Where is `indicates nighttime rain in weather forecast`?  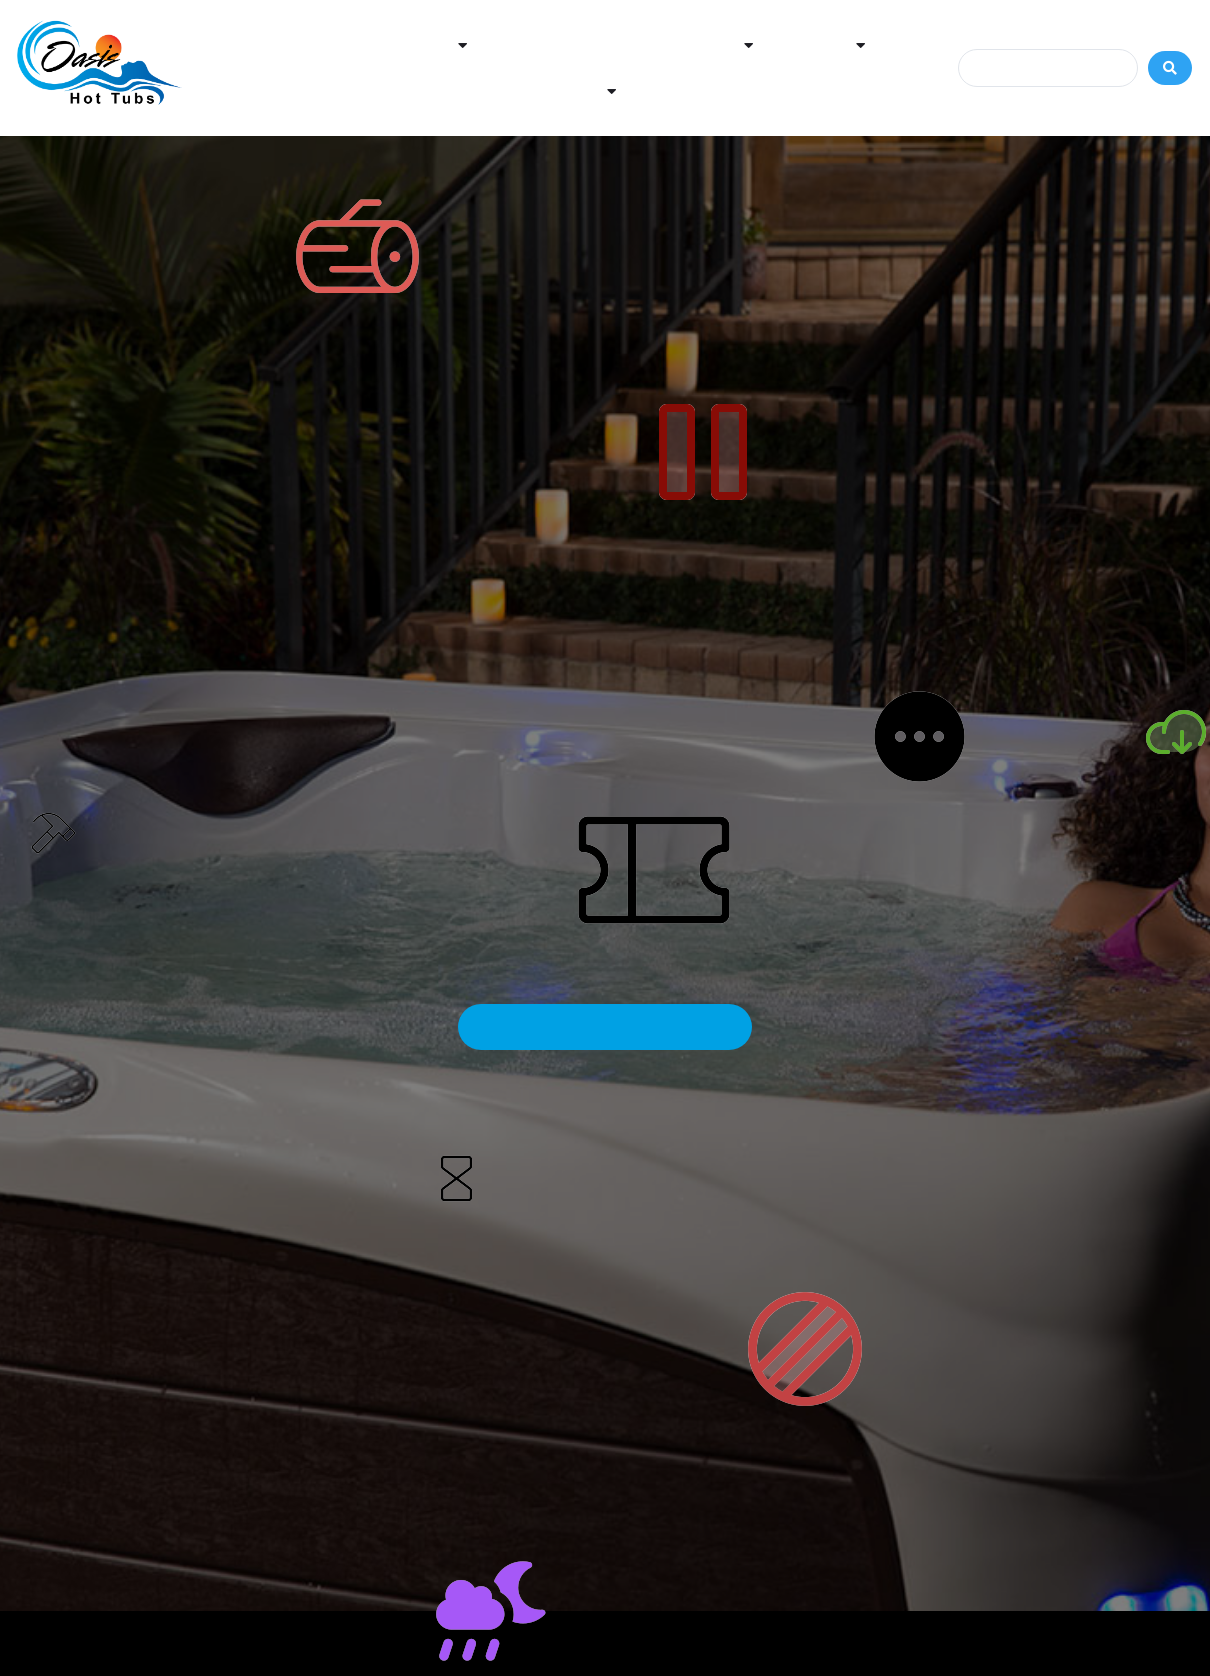 indicates nighttime rain in weather forecast is located at coordinates (492, 1611).